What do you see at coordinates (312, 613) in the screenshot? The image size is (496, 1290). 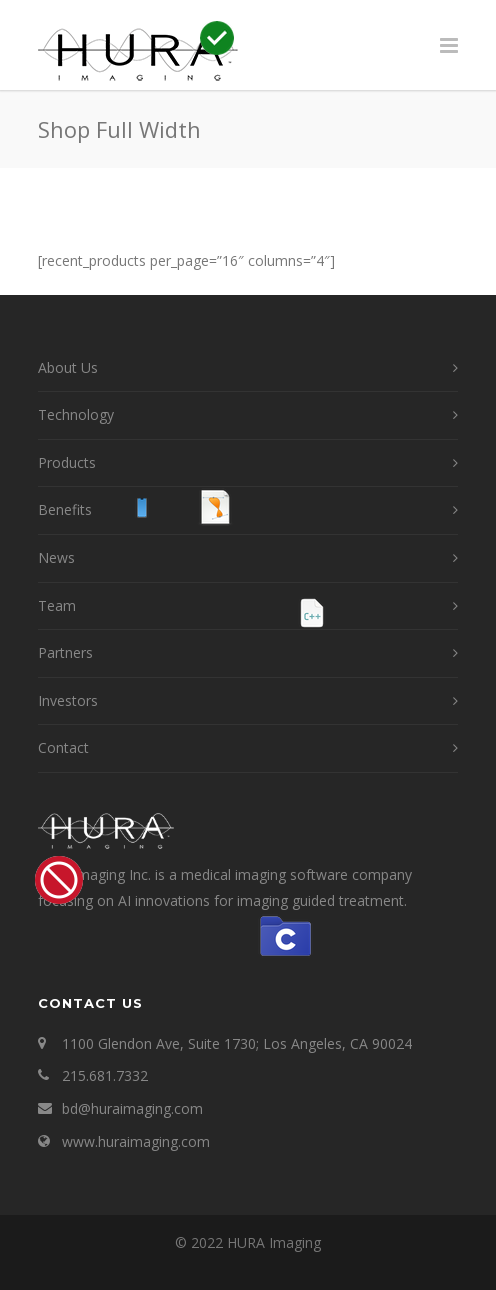 I see `a C++ source code file` at bounding box center [312, 613].